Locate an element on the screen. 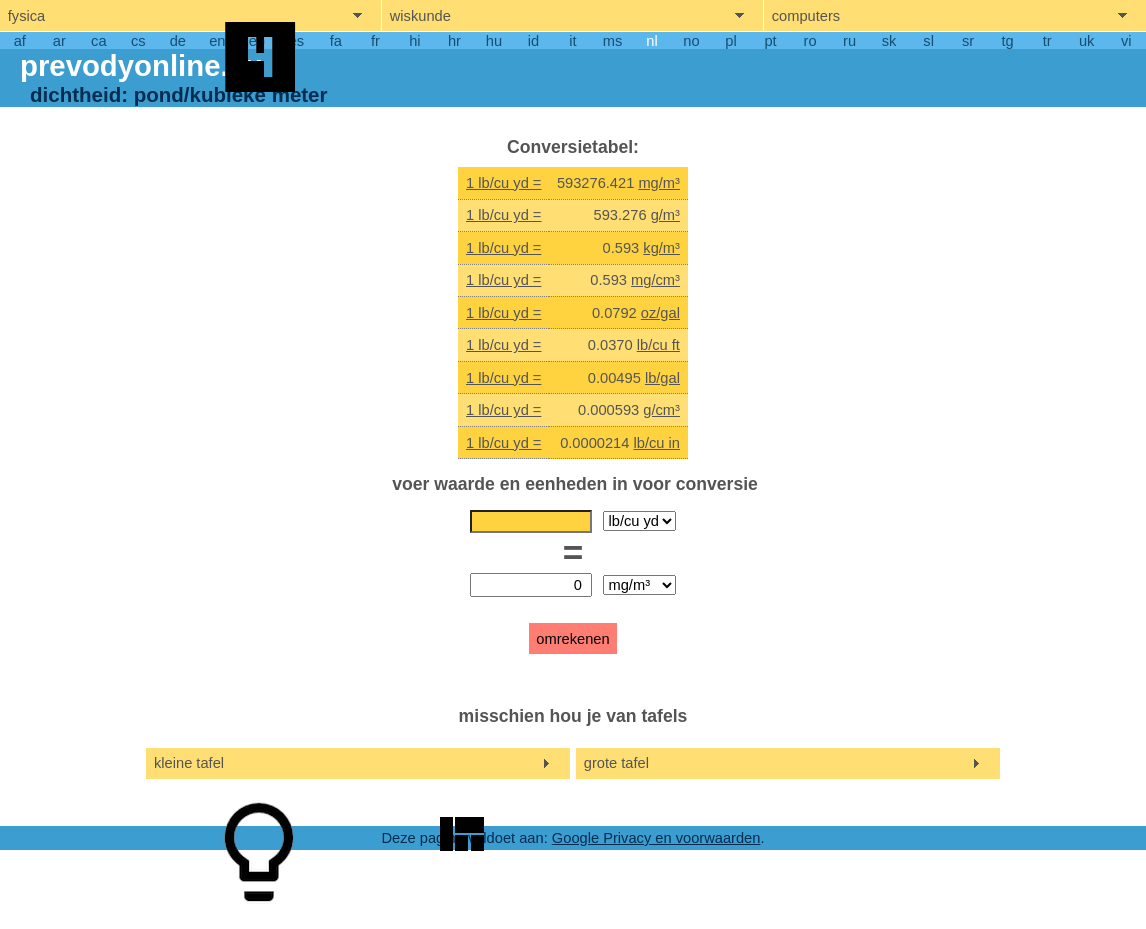 This screenshot has width=1146, height=929. switch to quilt or mosaic view layout is located at coordinates (460, 835).